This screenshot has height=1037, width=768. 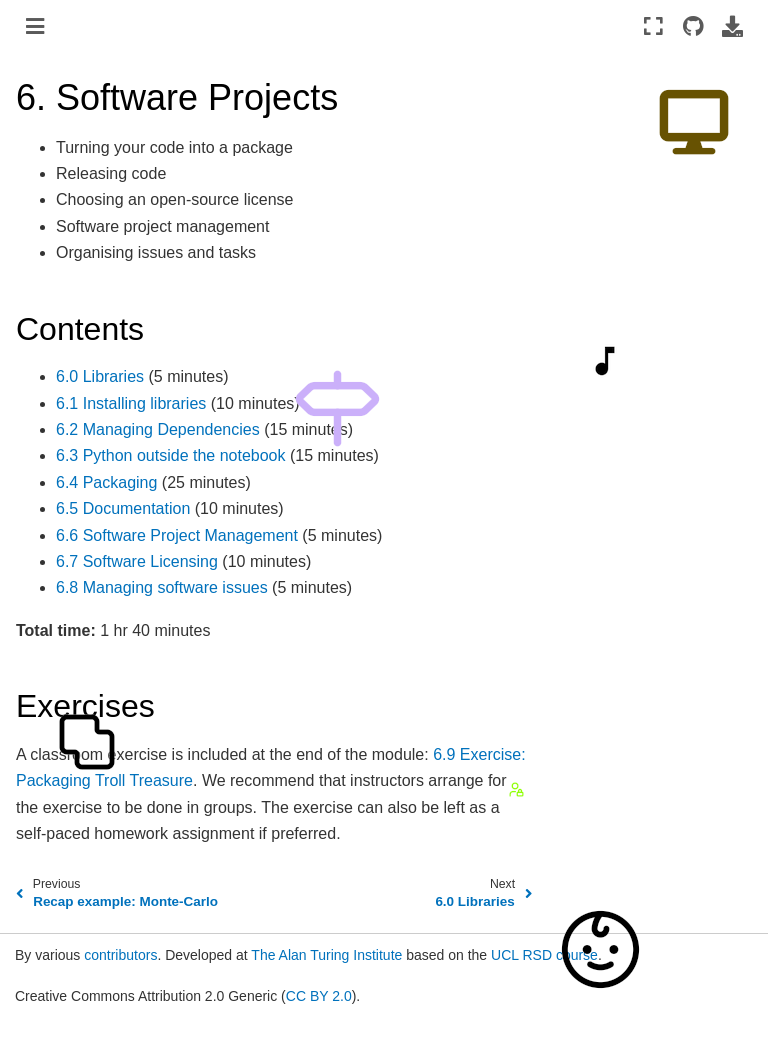 What do you see at coordinates (605, 361) in the screenshot?
I see `play or access audio content` at bounding box center [605, 361].